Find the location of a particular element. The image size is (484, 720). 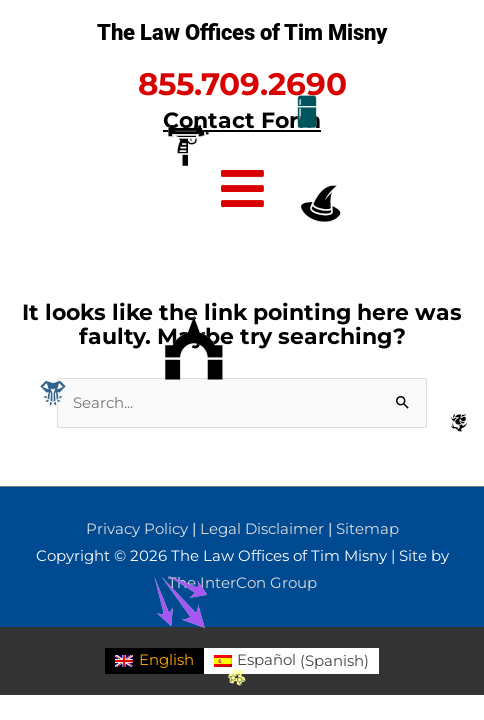

access bridge-building or construction features is located at coordinates (194, 348).